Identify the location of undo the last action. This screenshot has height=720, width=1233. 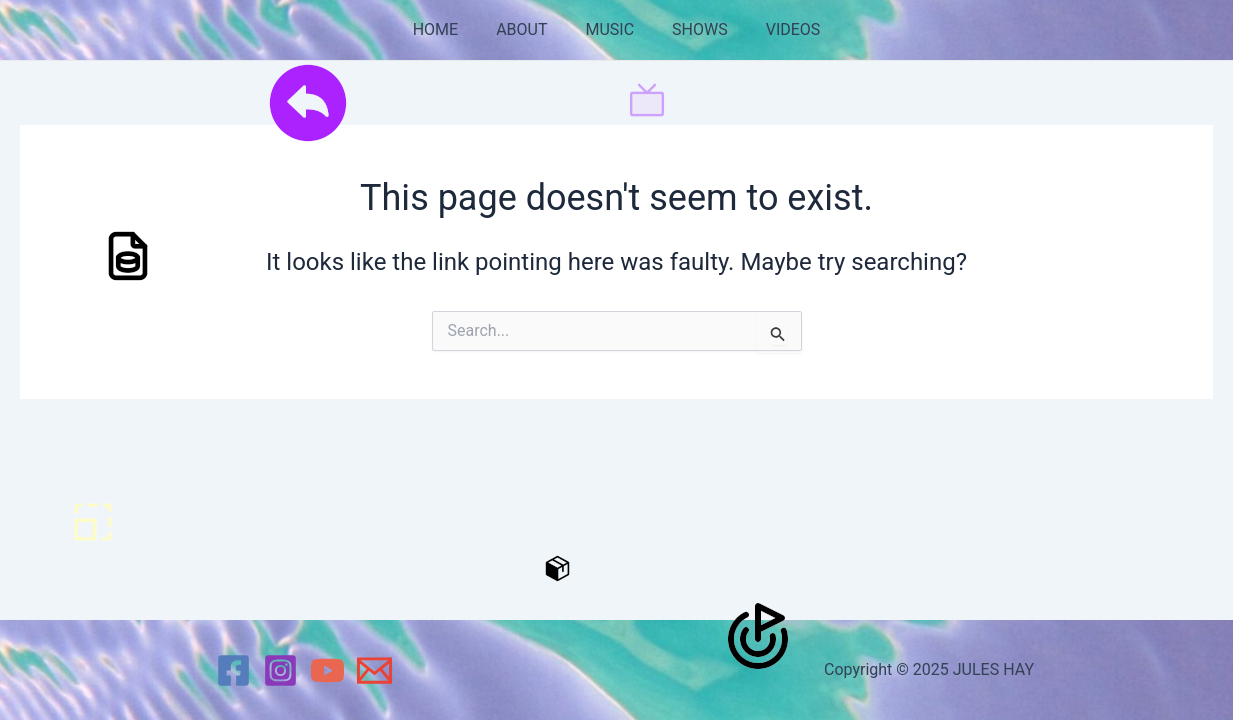
(308, 103).